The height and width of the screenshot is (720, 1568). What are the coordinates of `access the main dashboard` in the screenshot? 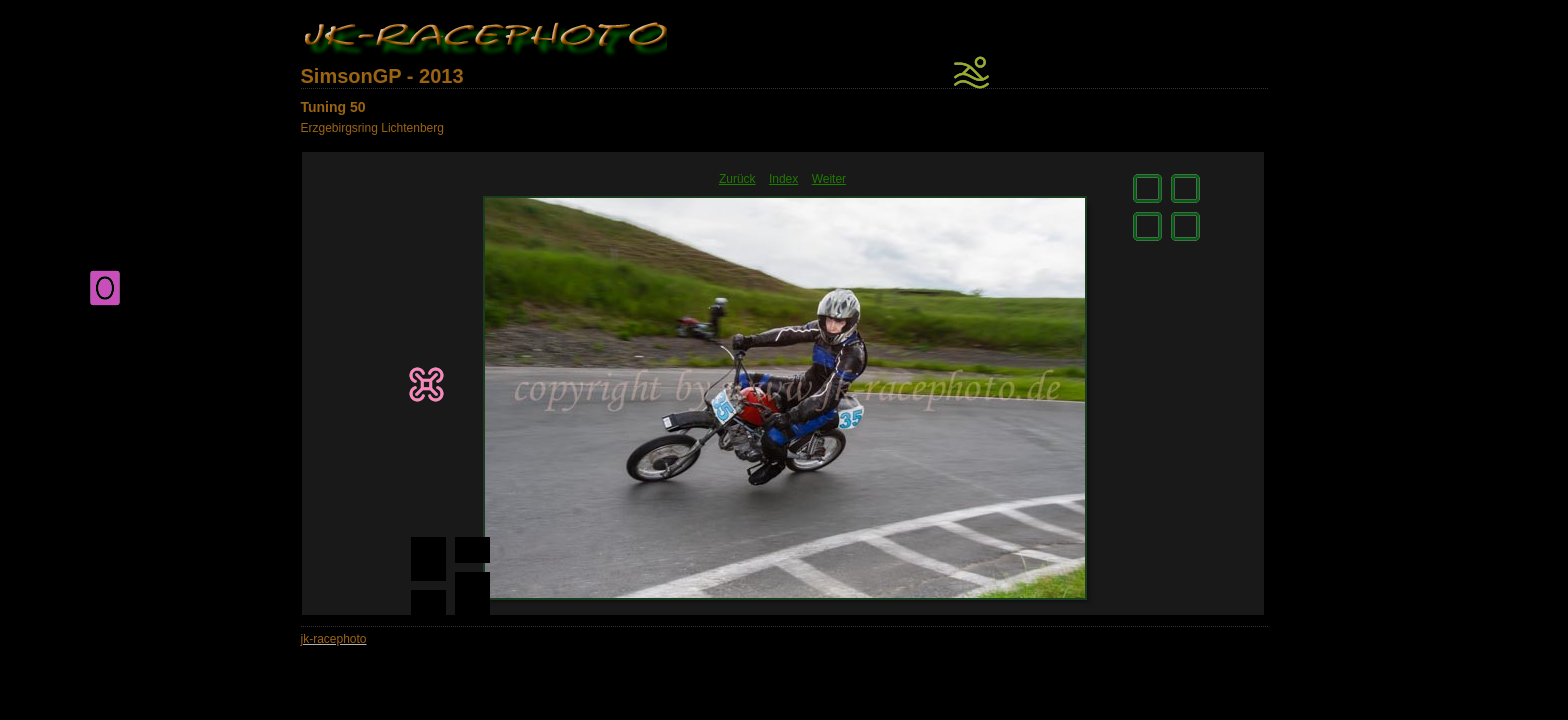 It's located at (450, 576).